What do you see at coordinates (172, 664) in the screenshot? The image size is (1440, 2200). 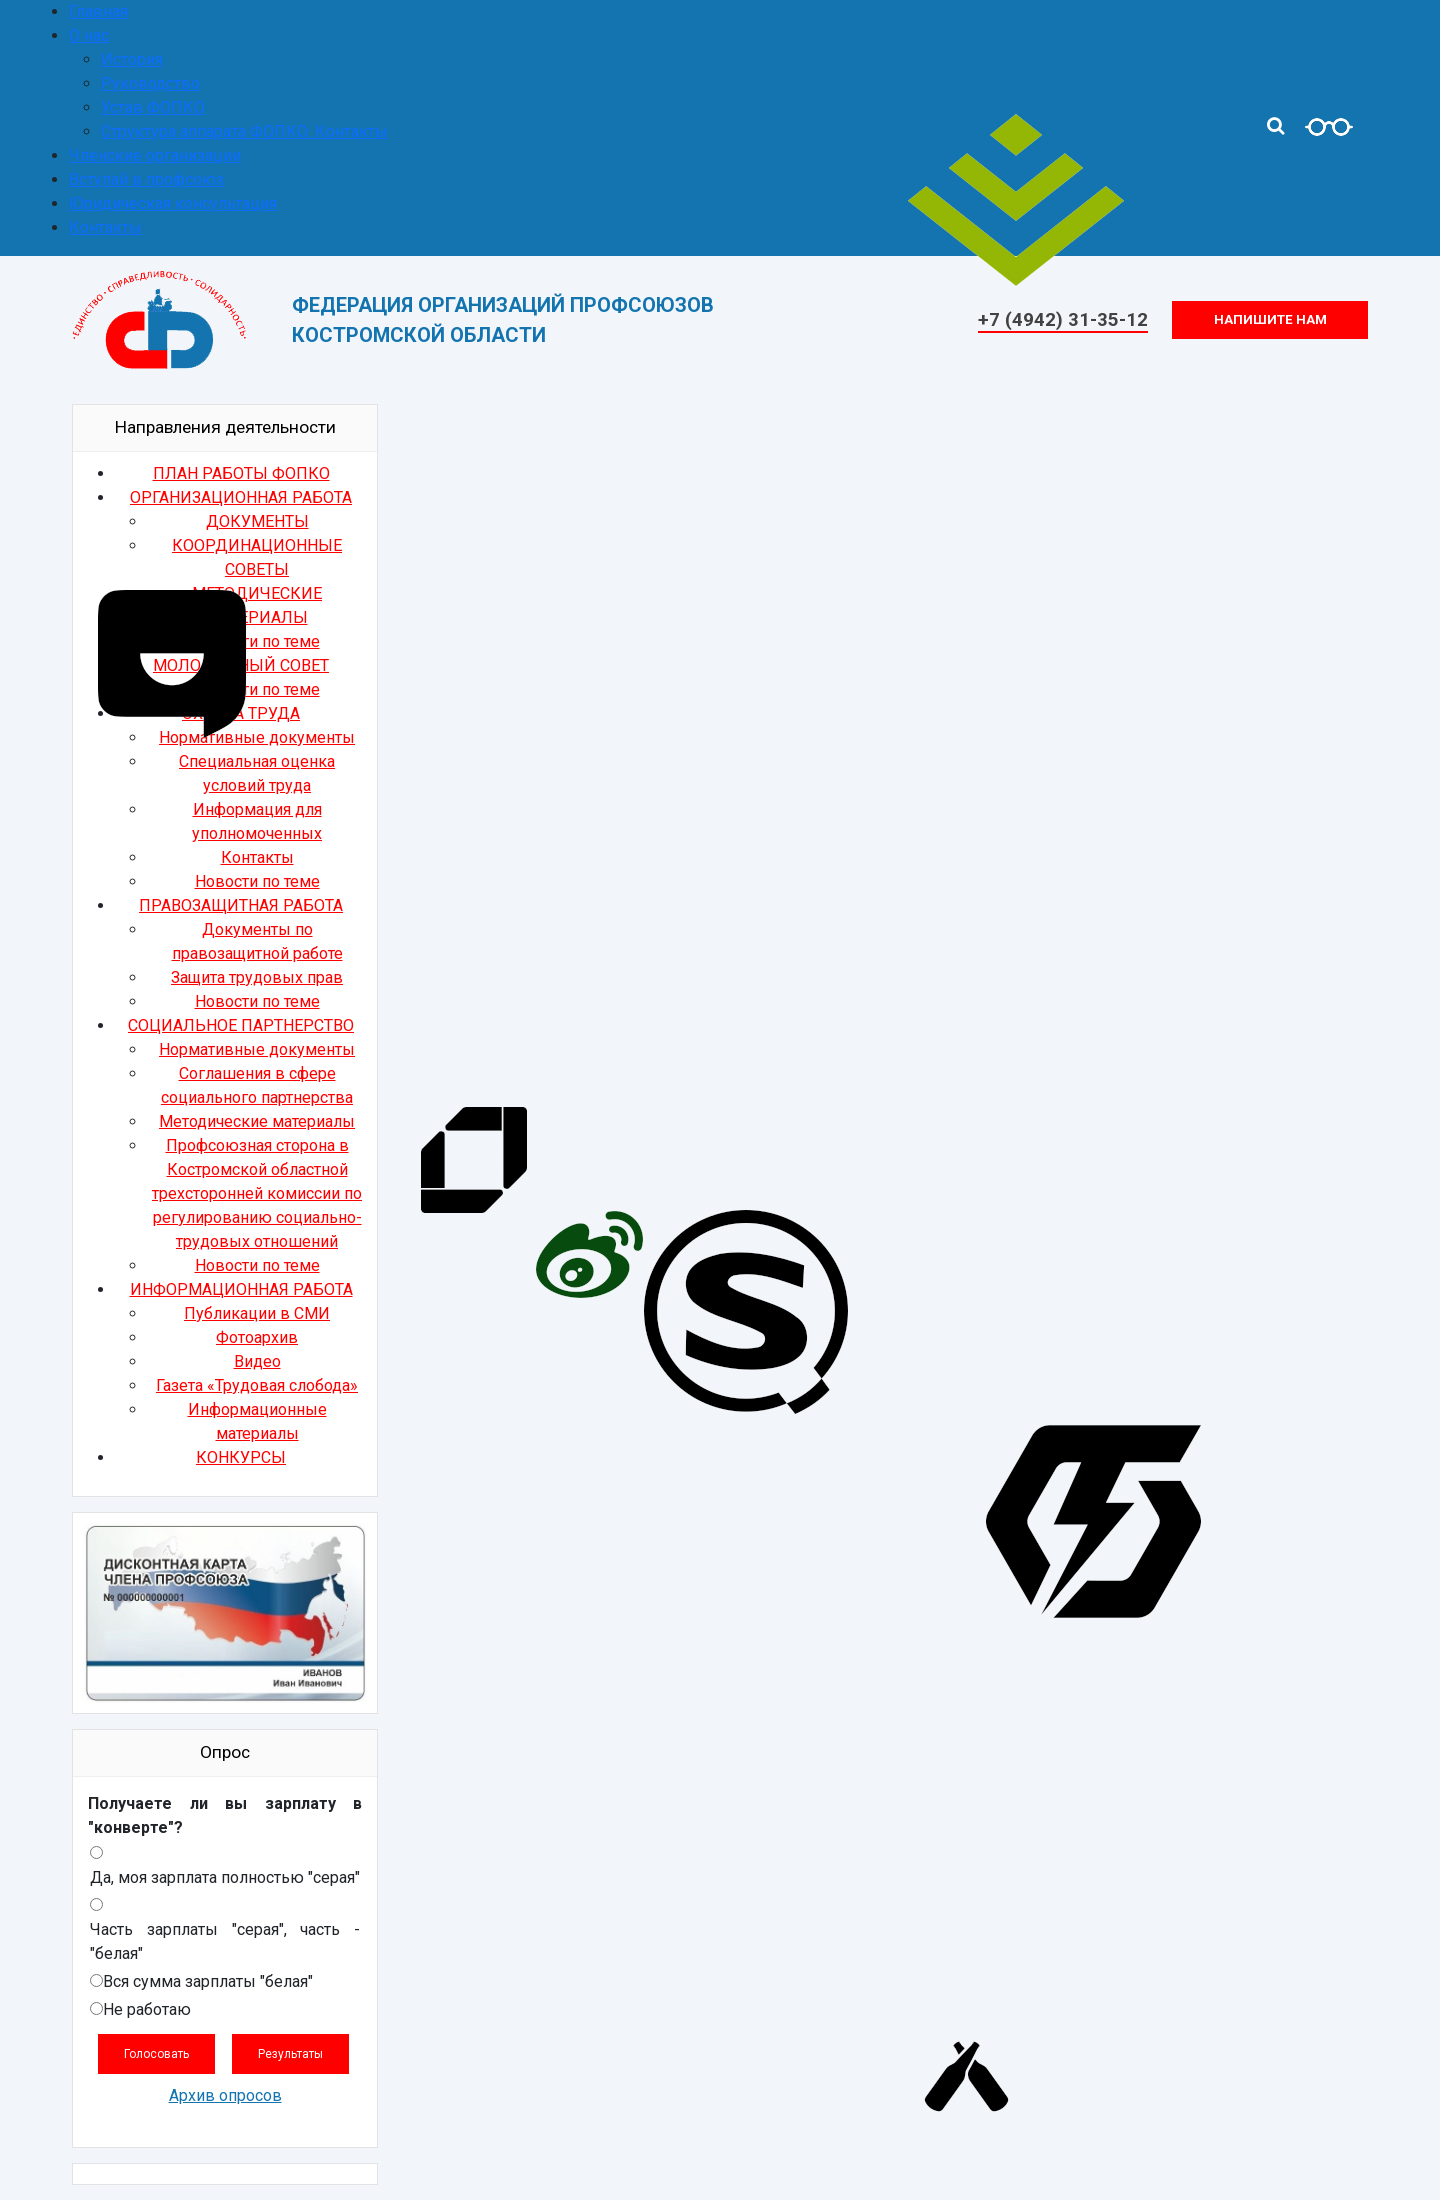 I see `open the Answer Q&A platform` at bounding box center [172, 664].